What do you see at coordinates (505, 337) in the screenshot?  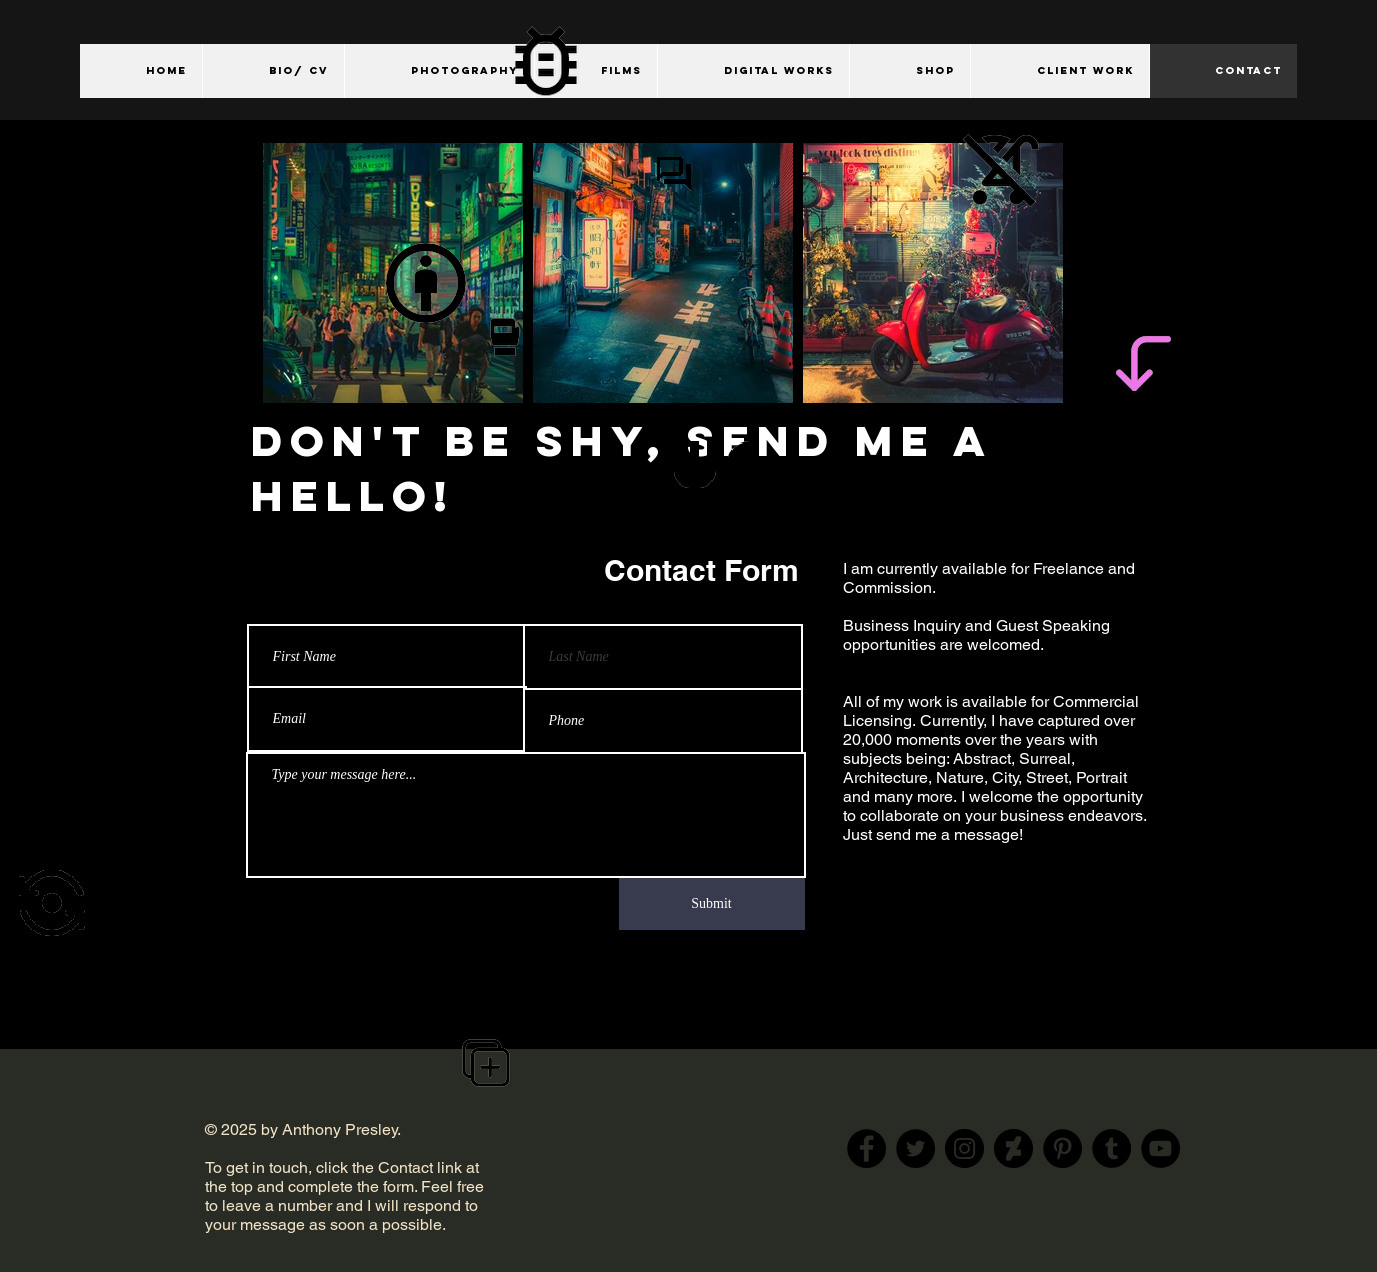 I see `access MMA or boxing-related content` at bounding box center [505, 337].